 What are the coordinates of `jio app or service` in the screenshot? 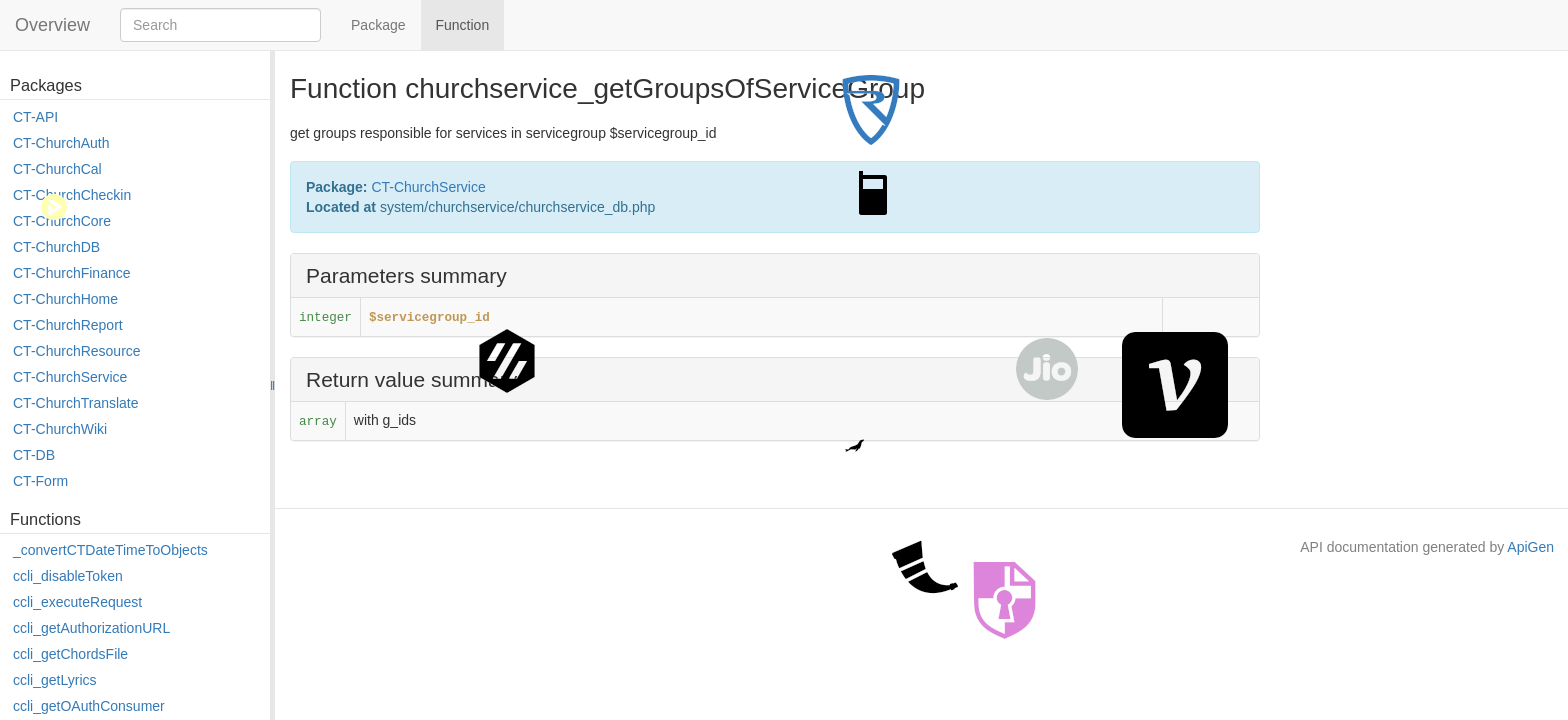 It's located at (1047, 369).